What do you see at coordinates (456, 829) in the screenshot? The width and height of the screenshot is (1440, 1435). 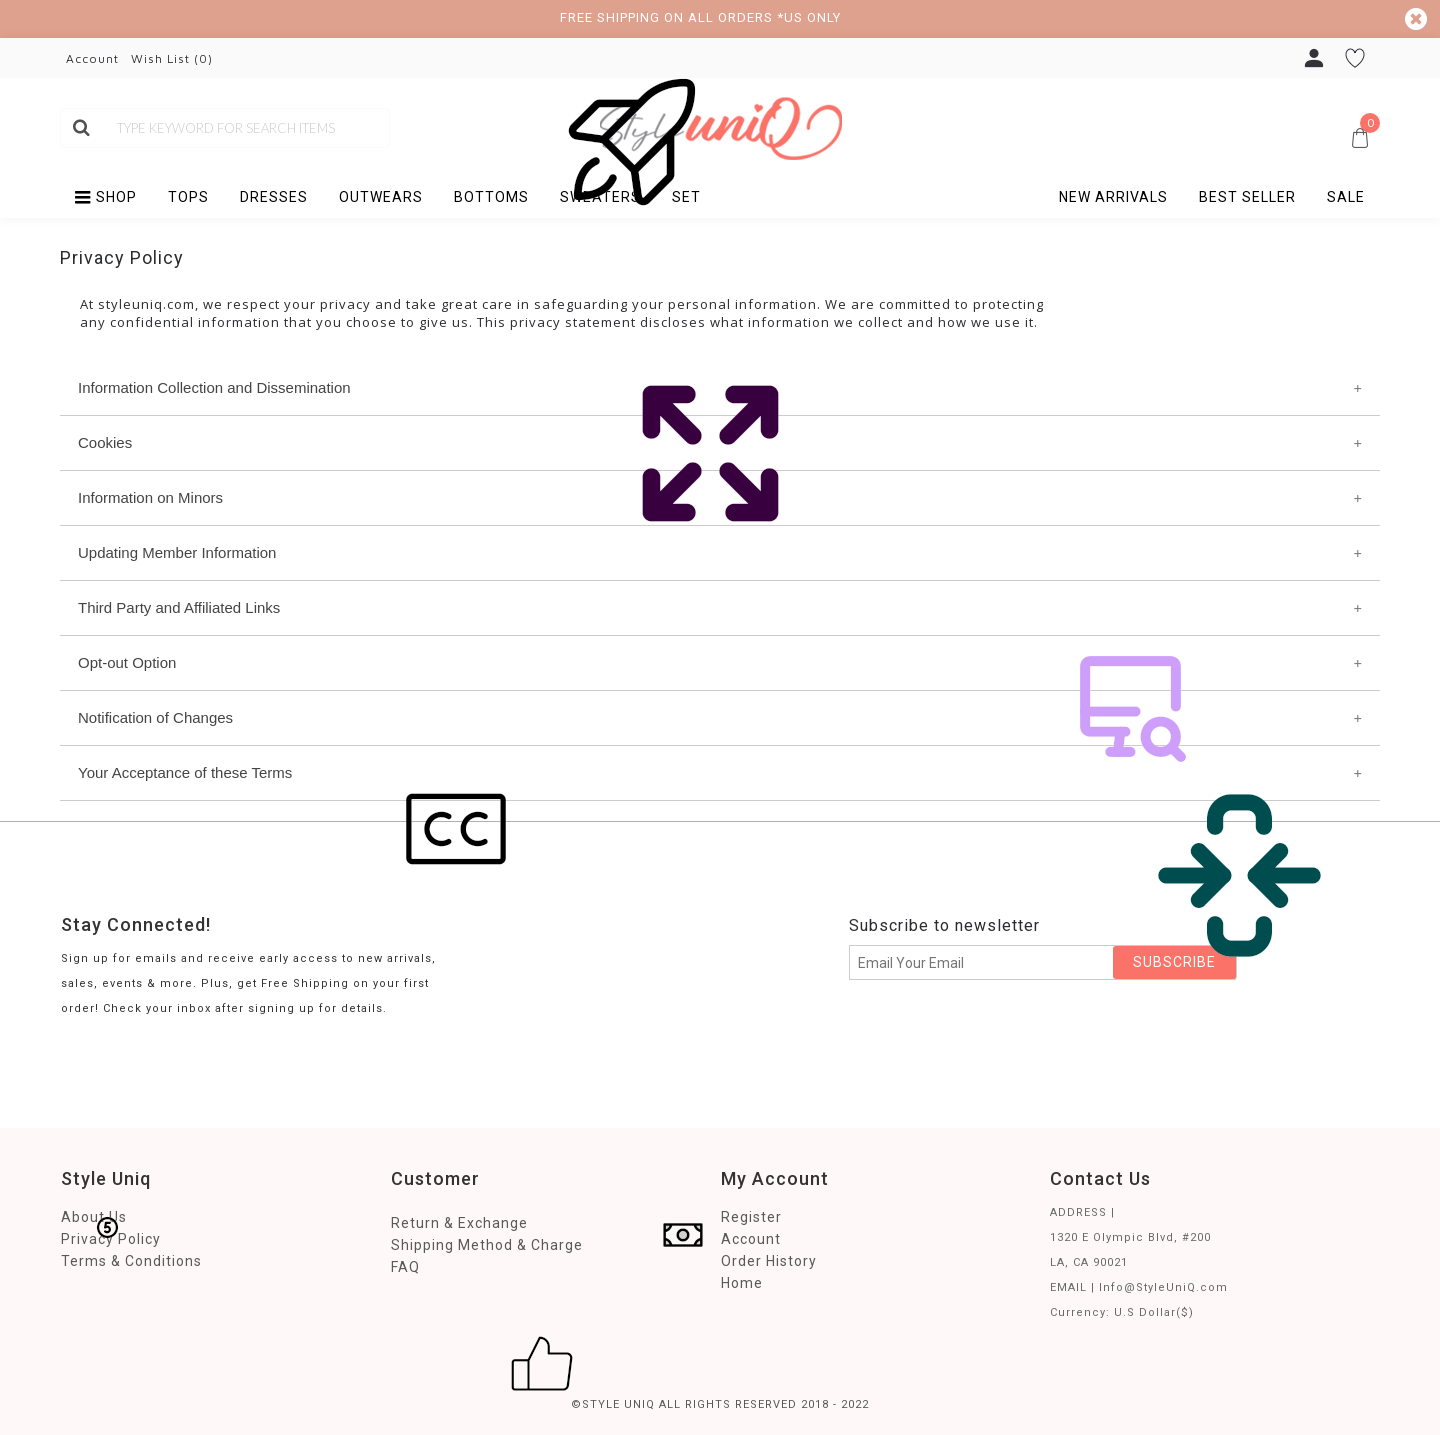 I see `enable closed captions for video content` at bounding box center [456, 829].